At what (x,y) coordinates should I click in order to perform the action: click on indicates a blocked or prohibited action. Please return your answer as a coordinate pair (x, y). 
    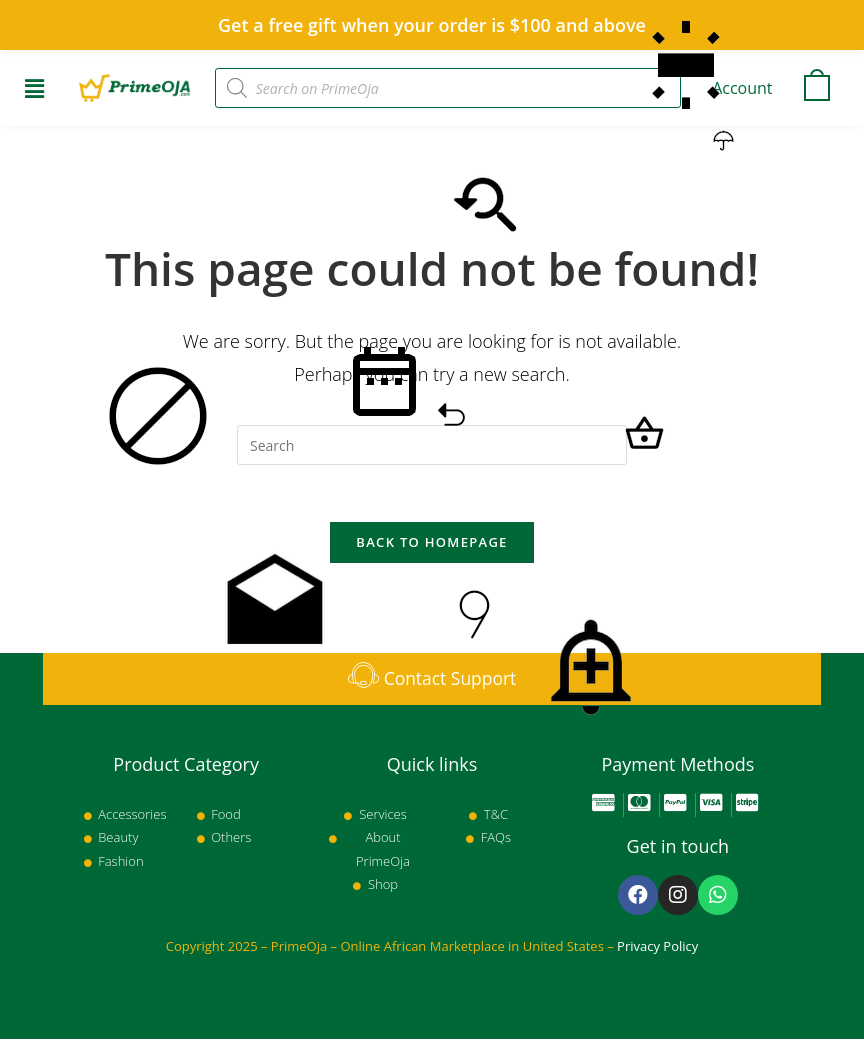
    Looking at the image, I should click on (158, 416).